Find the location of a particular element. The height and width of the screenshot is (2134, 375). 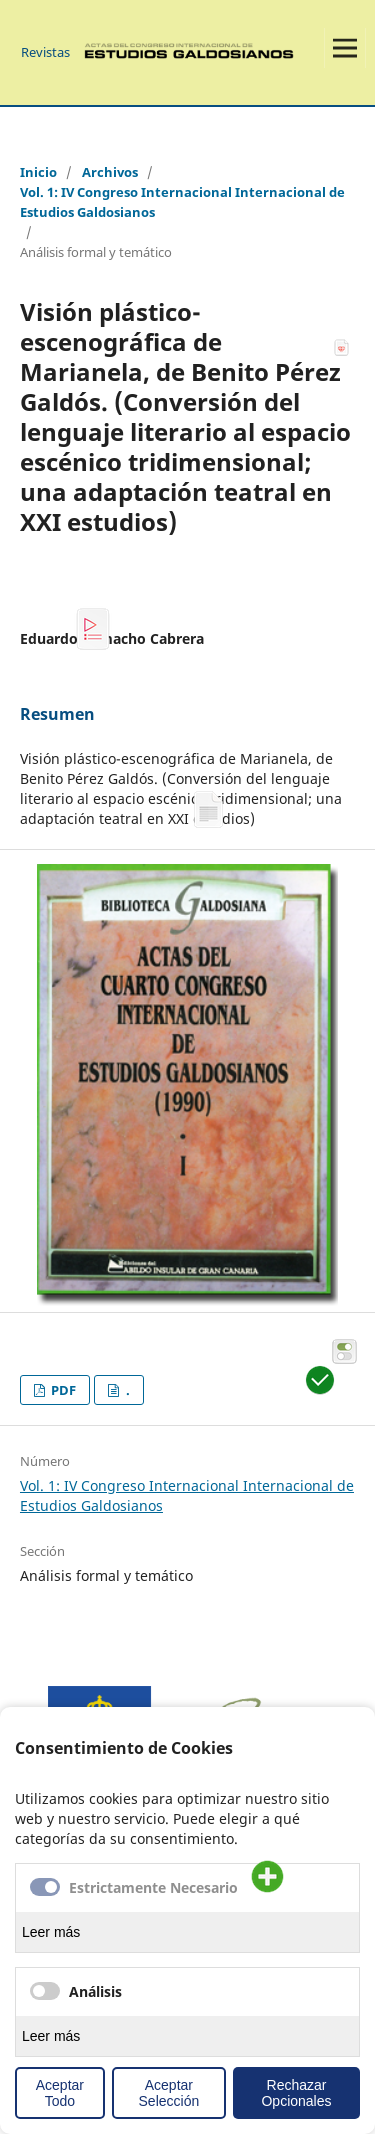

audio playlist file (.scpls format) is located at coordinates (93, 629).